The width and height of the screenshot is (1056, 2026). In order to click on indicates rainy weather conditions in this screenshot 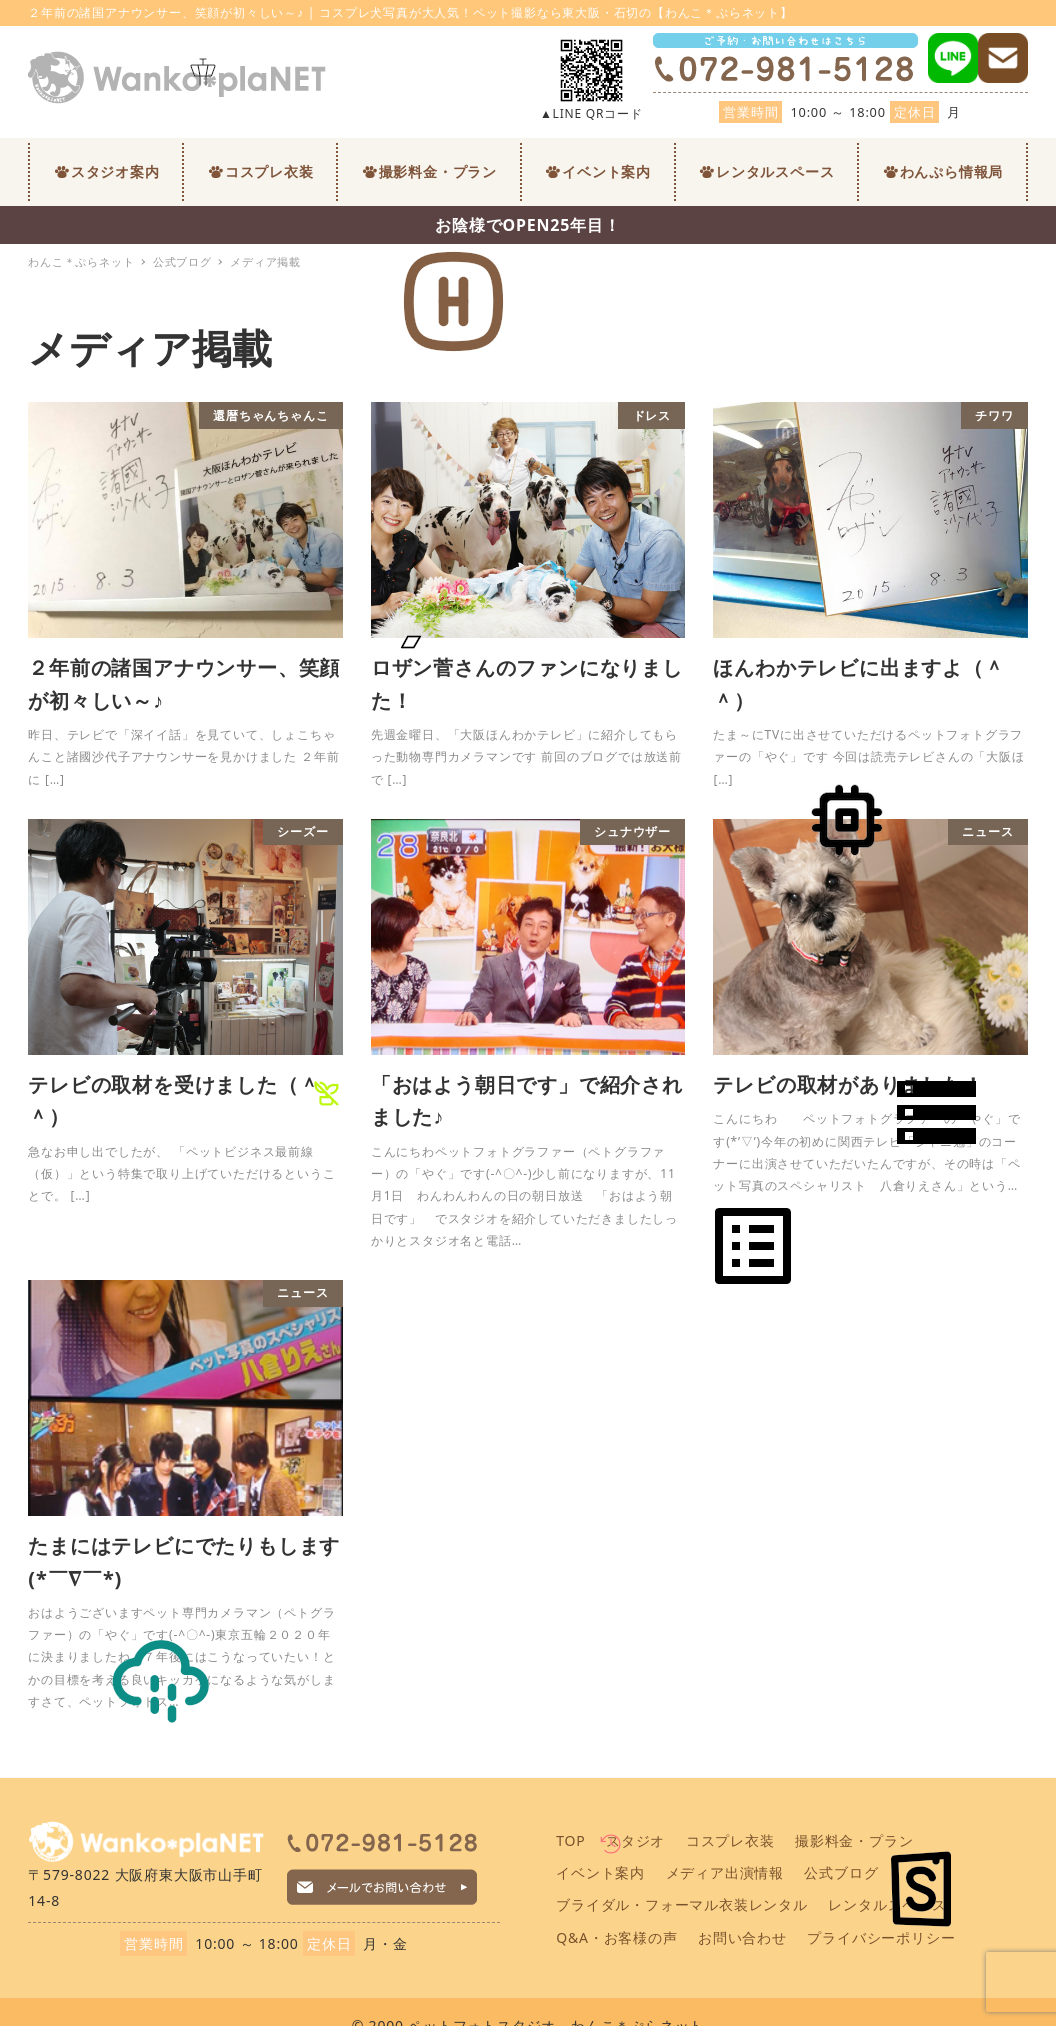, I will do `click(159, 1675)`.